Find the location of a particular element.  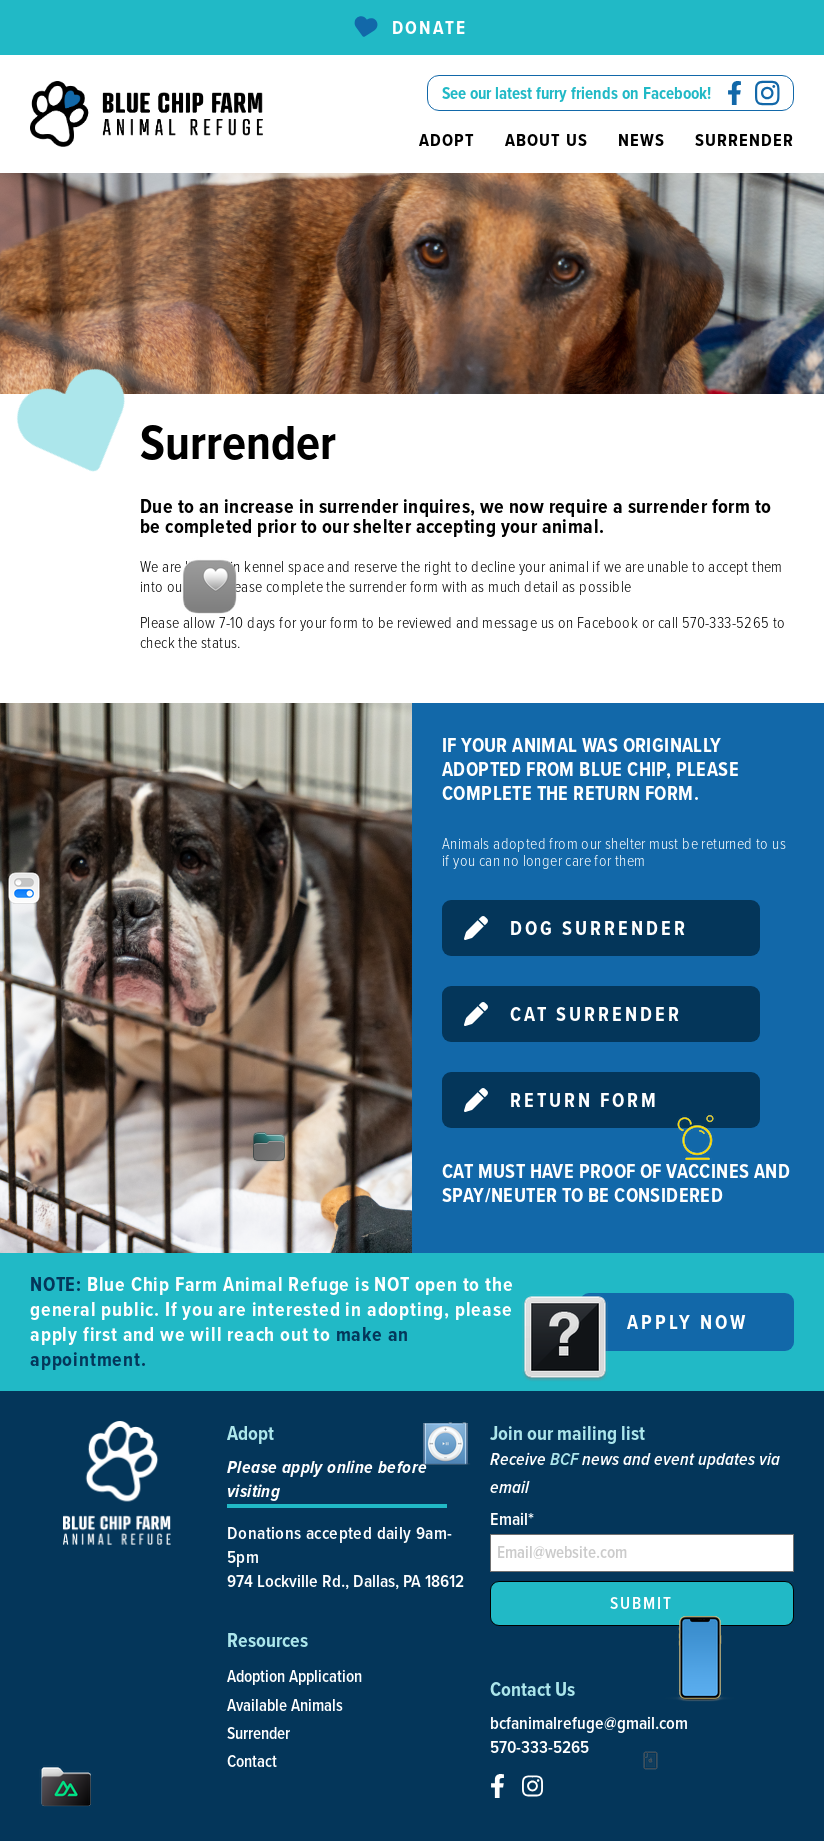

iPod shuffle device connected is located at coordinates (445, 1443).